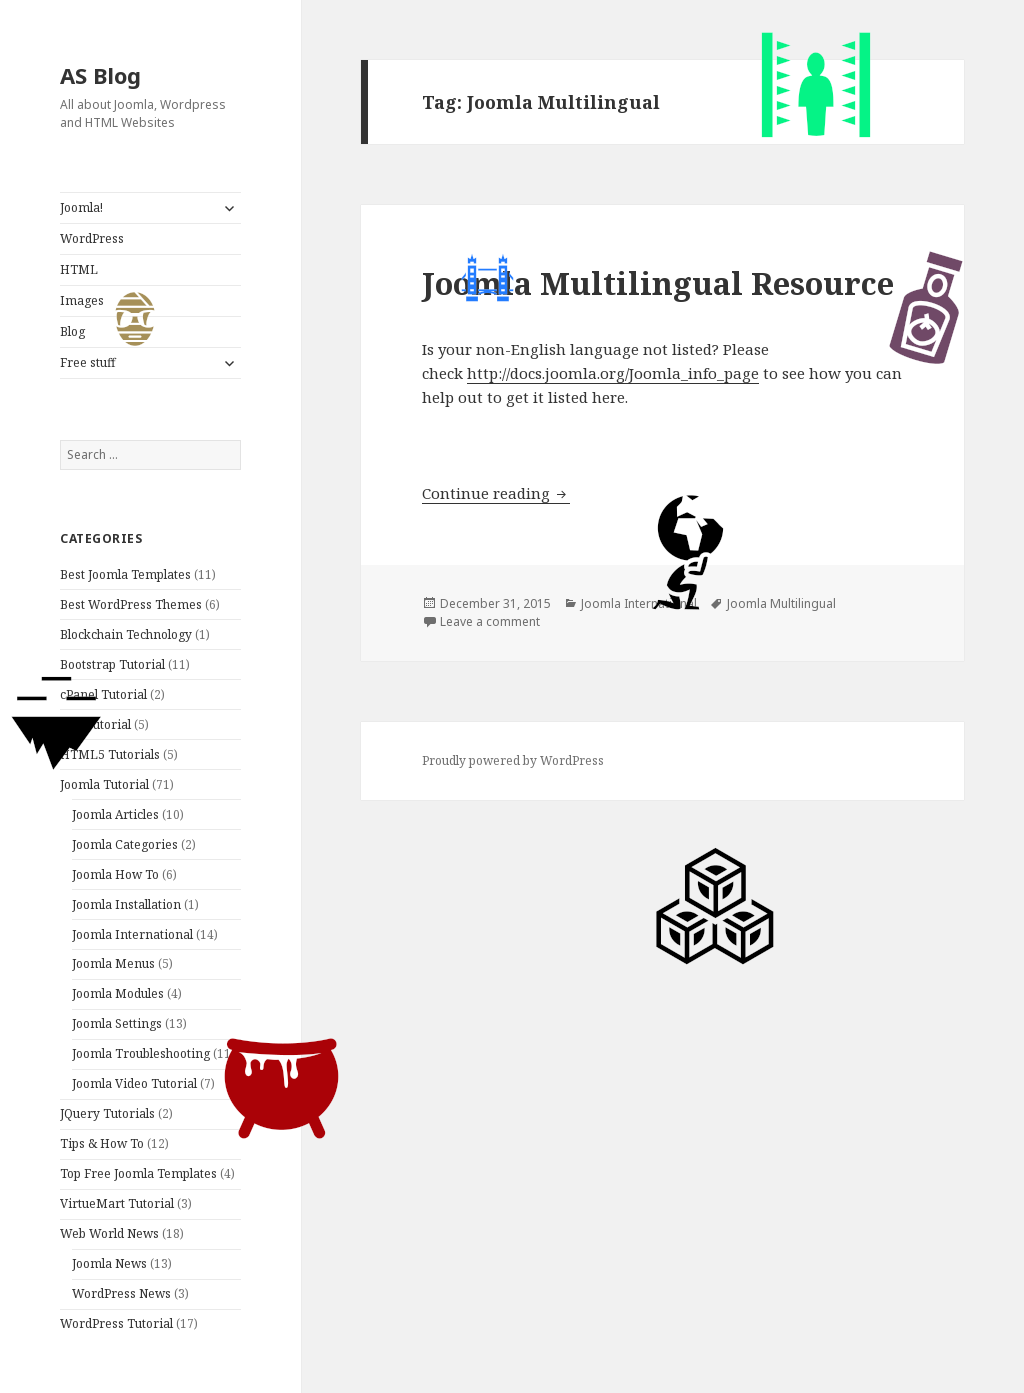 This screenshot has height=1393, width=1024. What do you see at coordinates (281, 1088) in the screenshot?
I see `access potion crafting or brewing menu` at bounding box center [281, 1088].